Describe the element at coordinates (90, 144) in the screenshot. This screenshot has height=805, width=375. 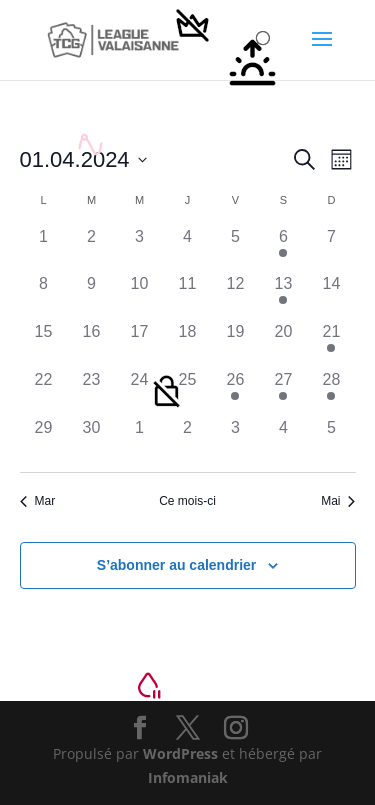
I see `apply maximum function to selected values` at that location.